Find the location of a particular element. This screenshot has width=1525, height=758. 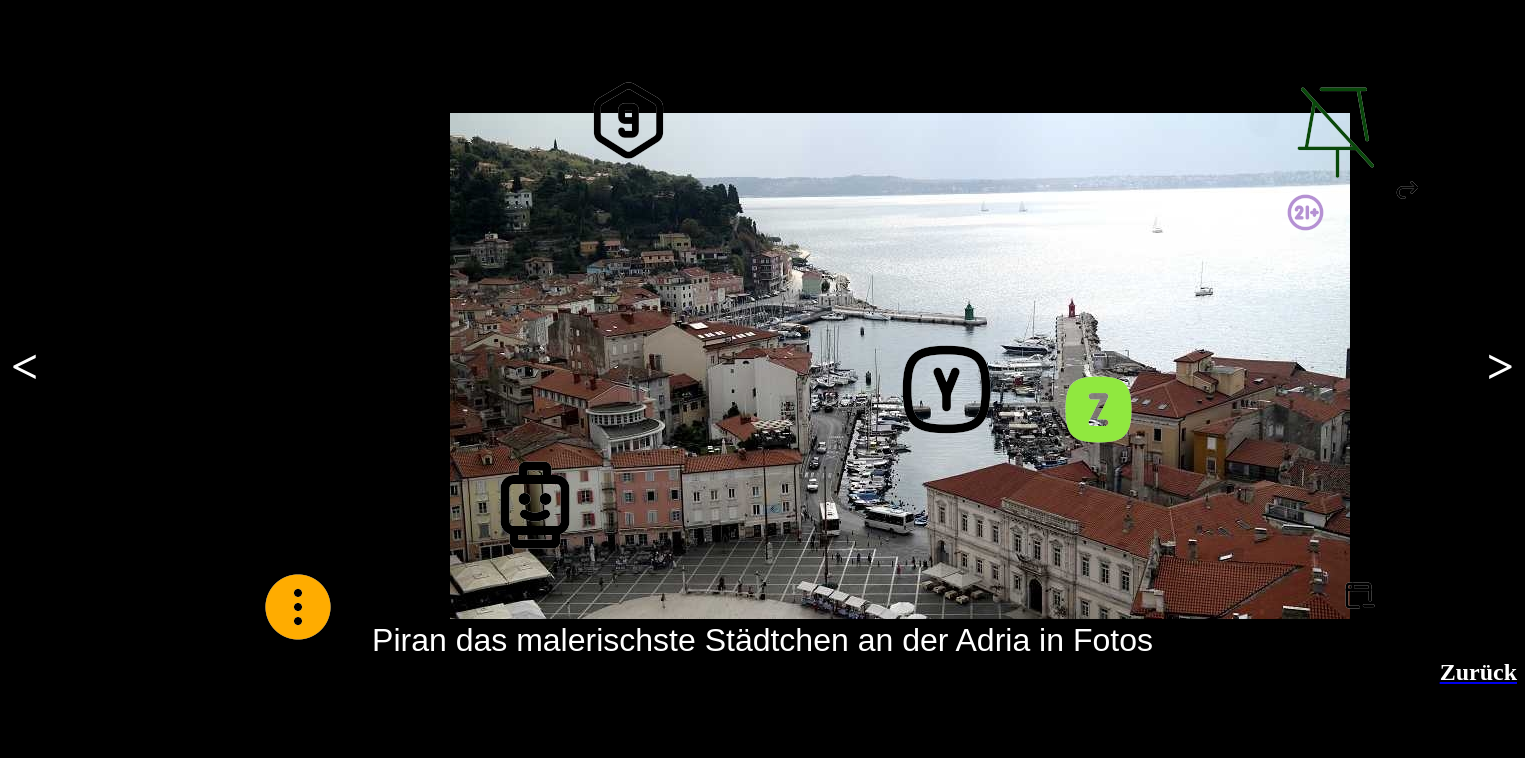

app icon for a service or brand starting with "Z" is located at coordinates (1098, 409).